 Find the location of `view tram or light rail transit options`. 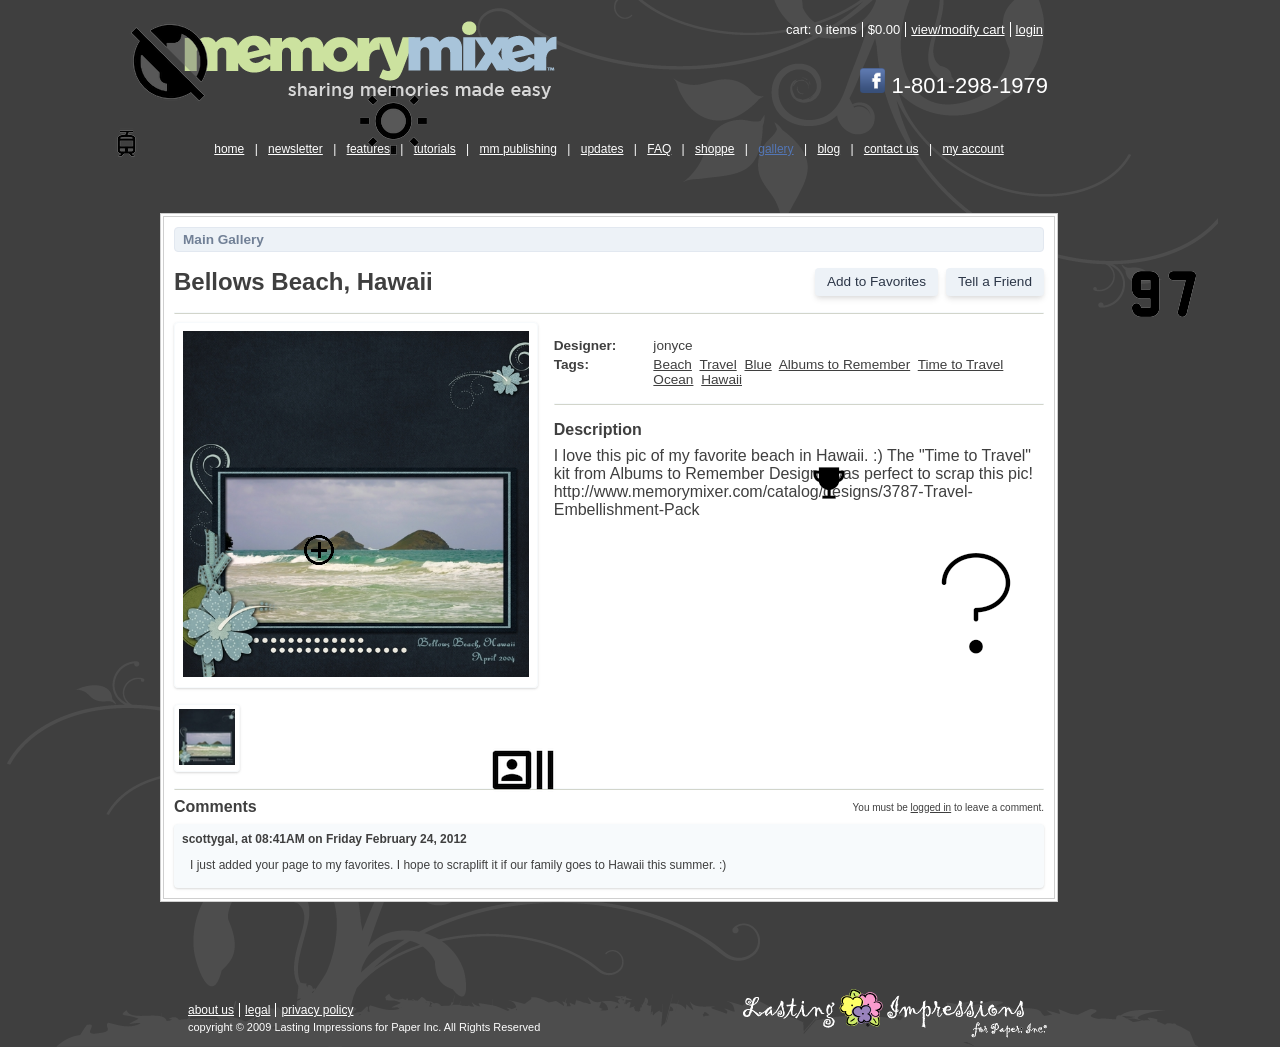

view tram or light rail transit options is located at coordinates (126, 143).